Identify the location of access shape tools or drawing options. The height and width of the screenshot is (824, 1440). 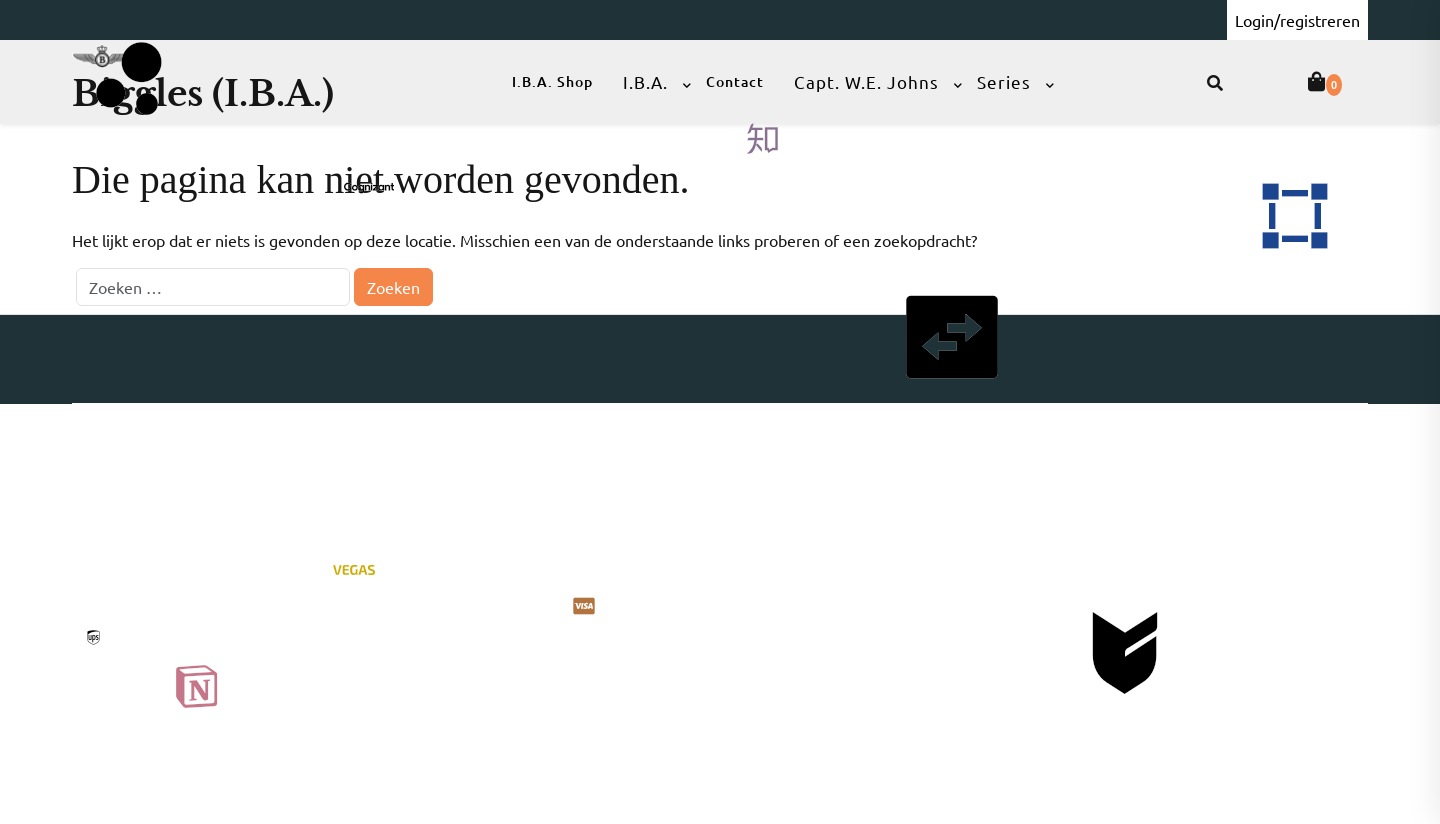
(1295, 216).